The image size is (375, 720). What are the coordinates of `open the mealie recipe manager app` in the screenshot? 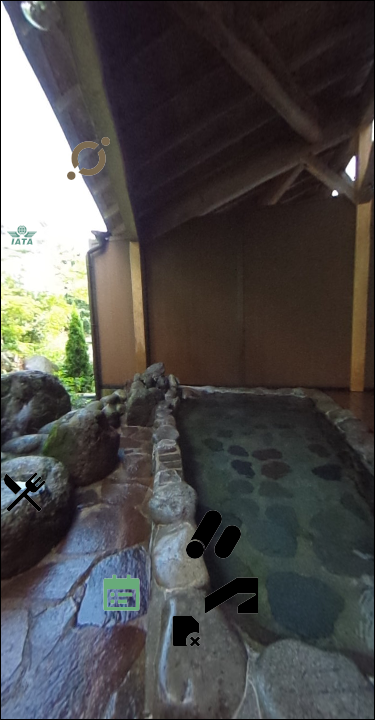 It's located at (25, 492).